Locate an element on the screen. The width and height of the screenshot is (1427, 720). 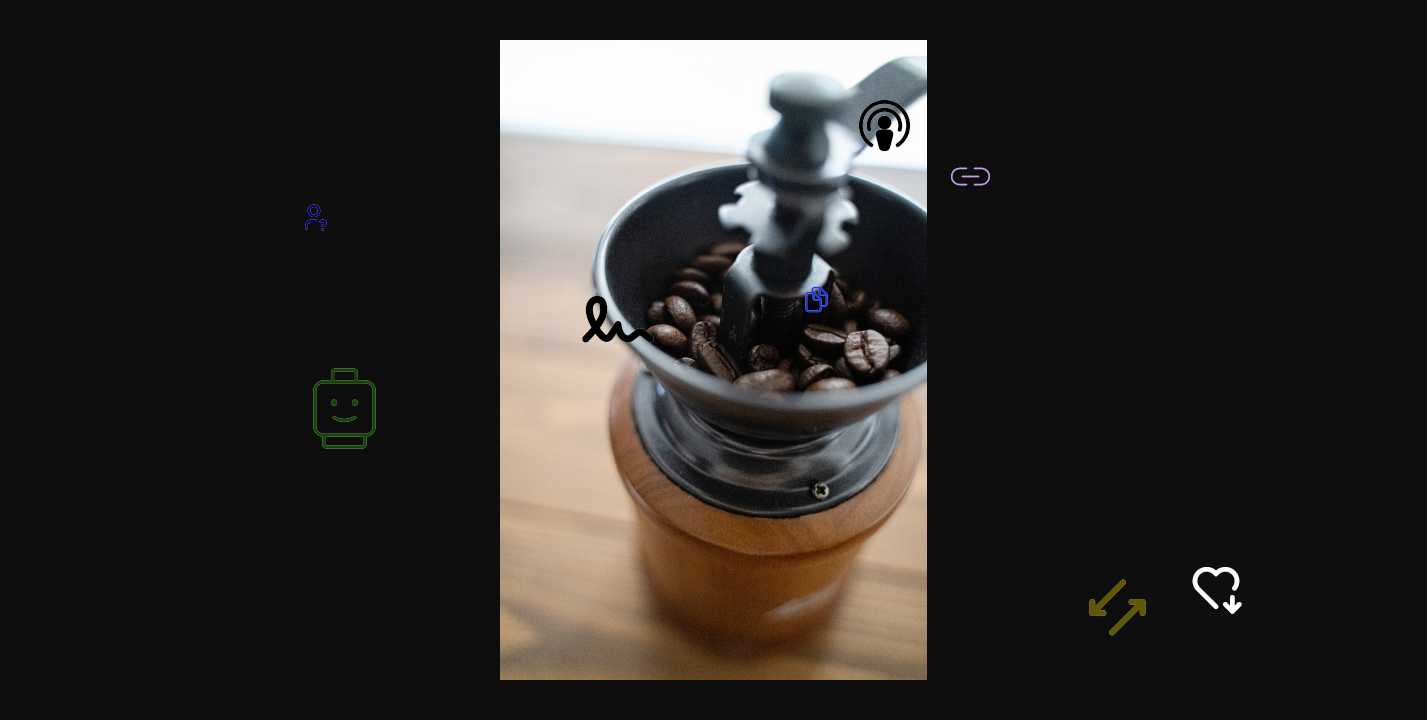
expand or resize diagonally is located at coordinates (1117, 607).